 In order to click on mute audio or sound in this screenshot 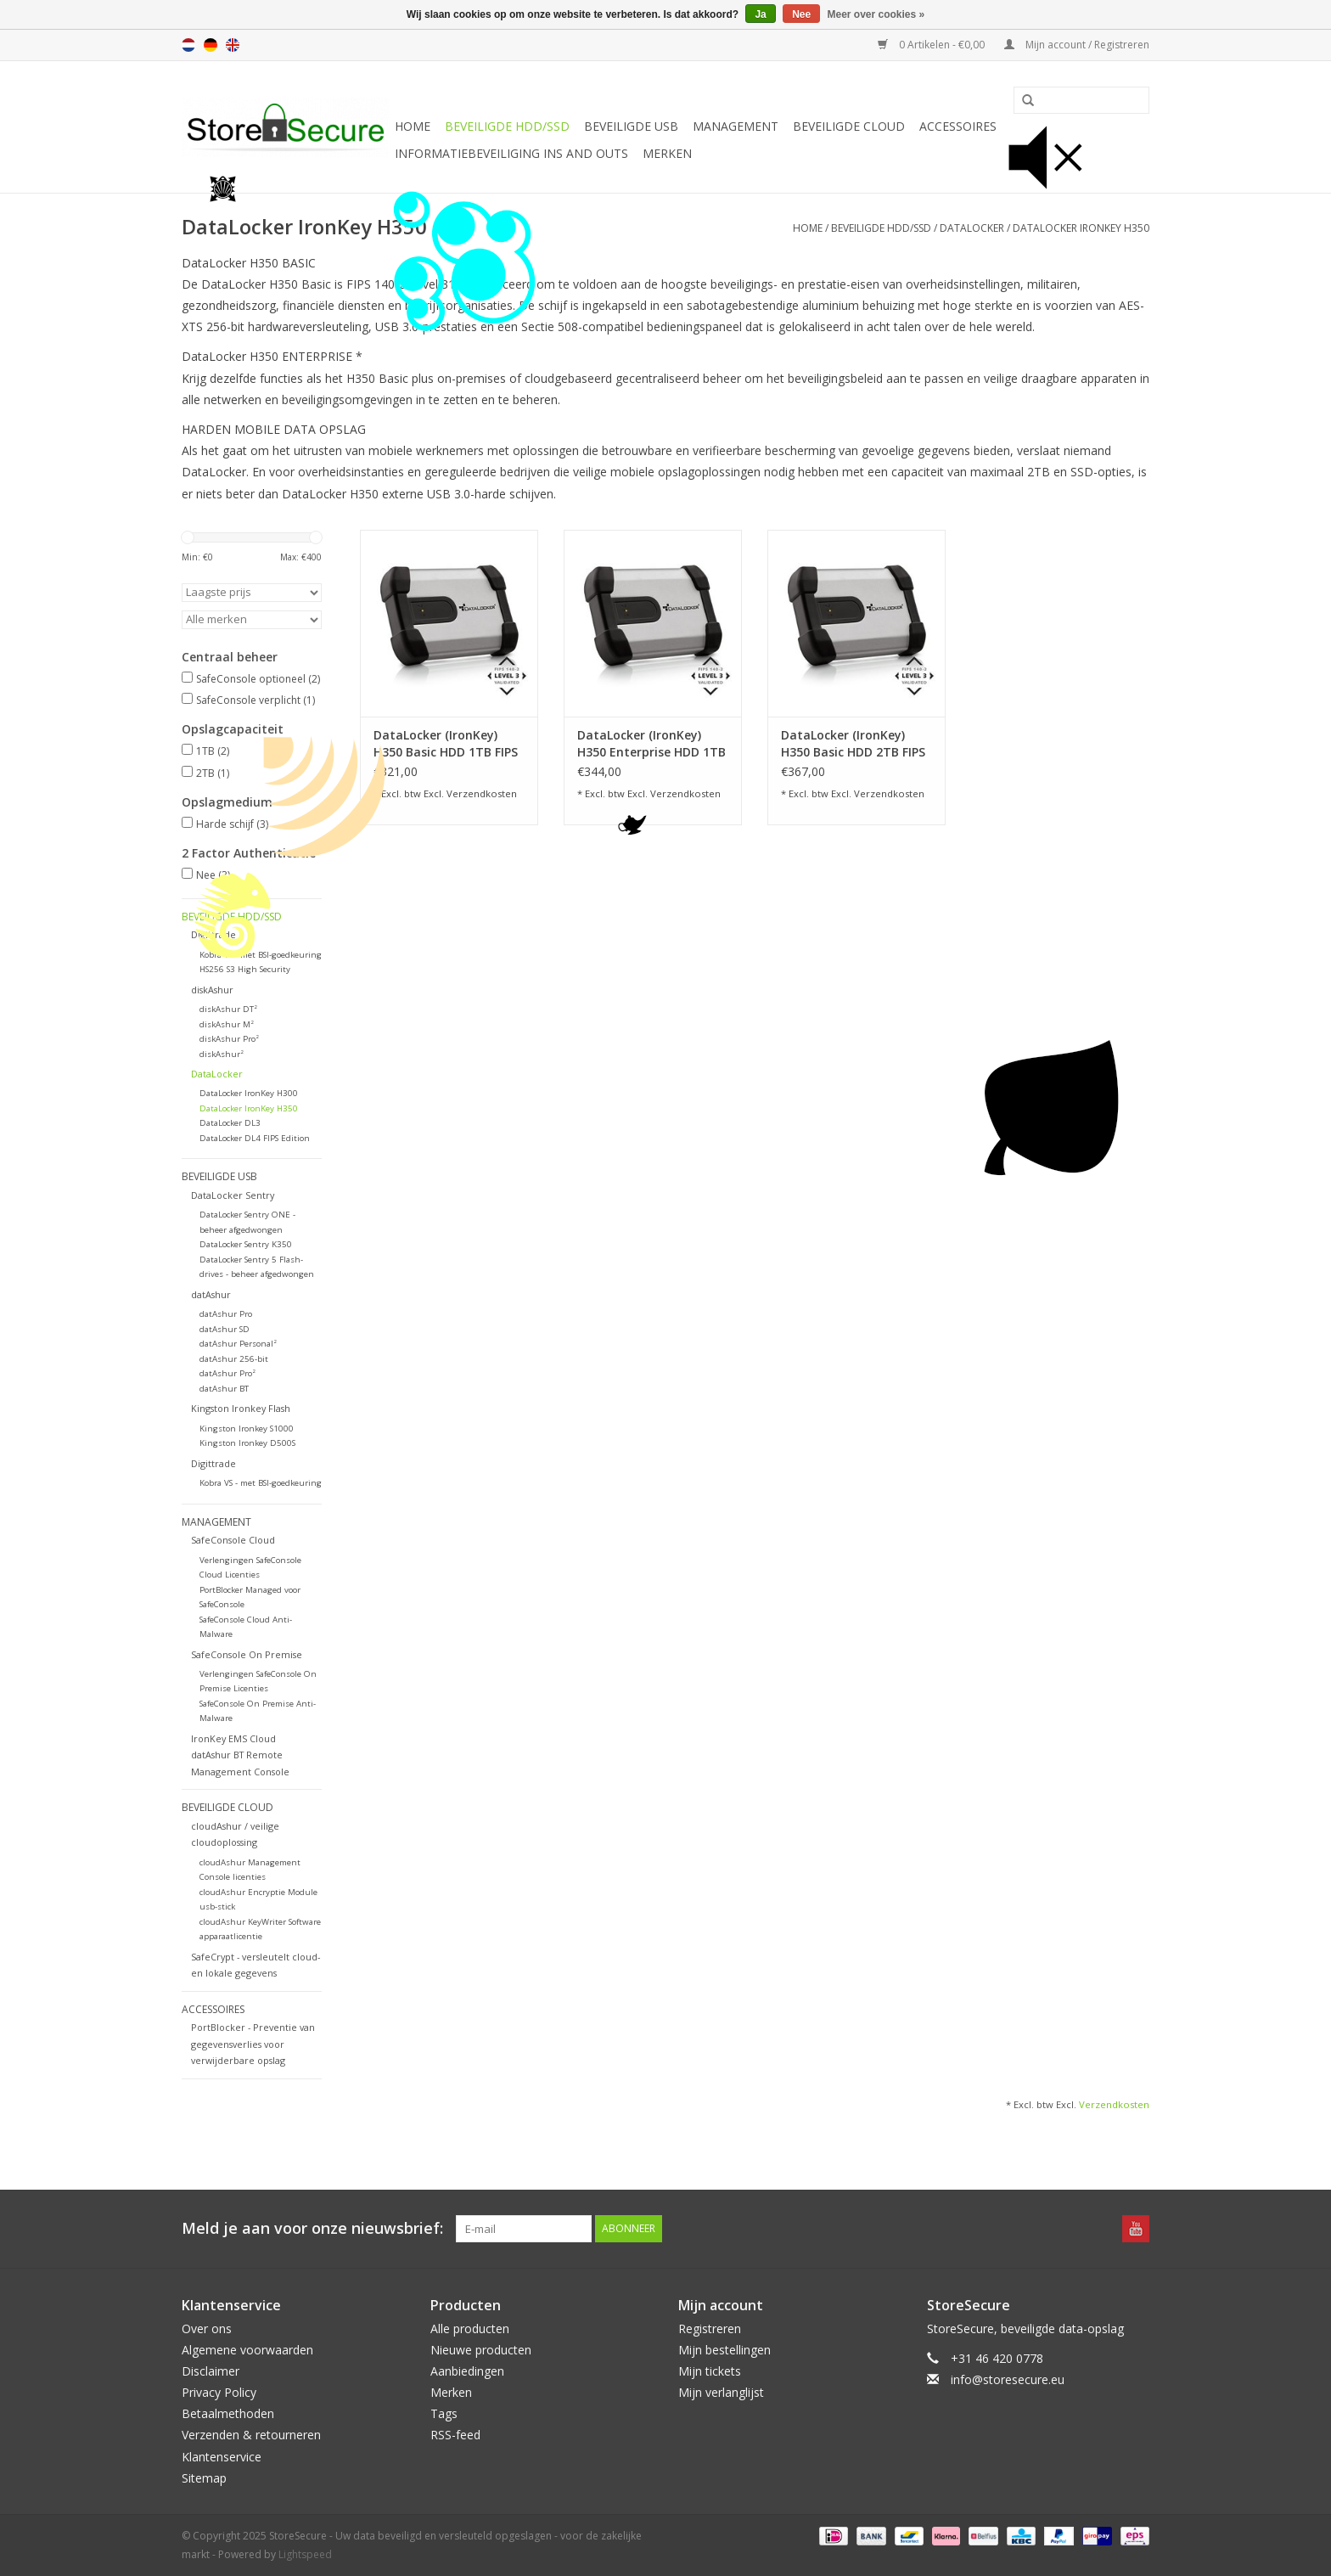, I will do `click(1042, 157)`.